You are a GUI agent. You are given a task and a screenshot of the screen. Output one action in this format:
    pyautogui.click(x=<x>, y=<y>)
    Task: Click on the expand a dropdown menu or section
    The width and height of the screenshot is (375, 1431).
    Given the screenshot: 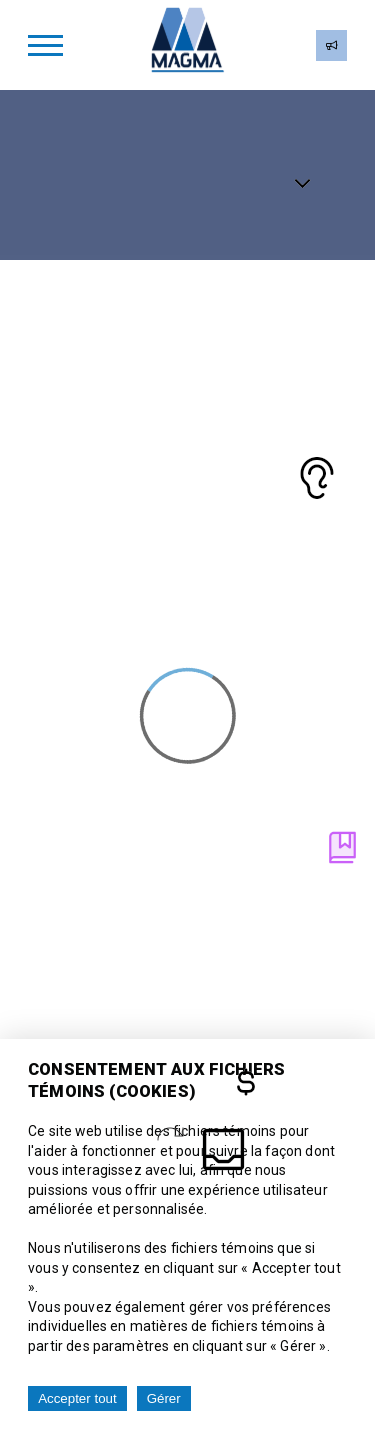 What is the action you would take?
    pyautogui.click(x=302, y=183)
    